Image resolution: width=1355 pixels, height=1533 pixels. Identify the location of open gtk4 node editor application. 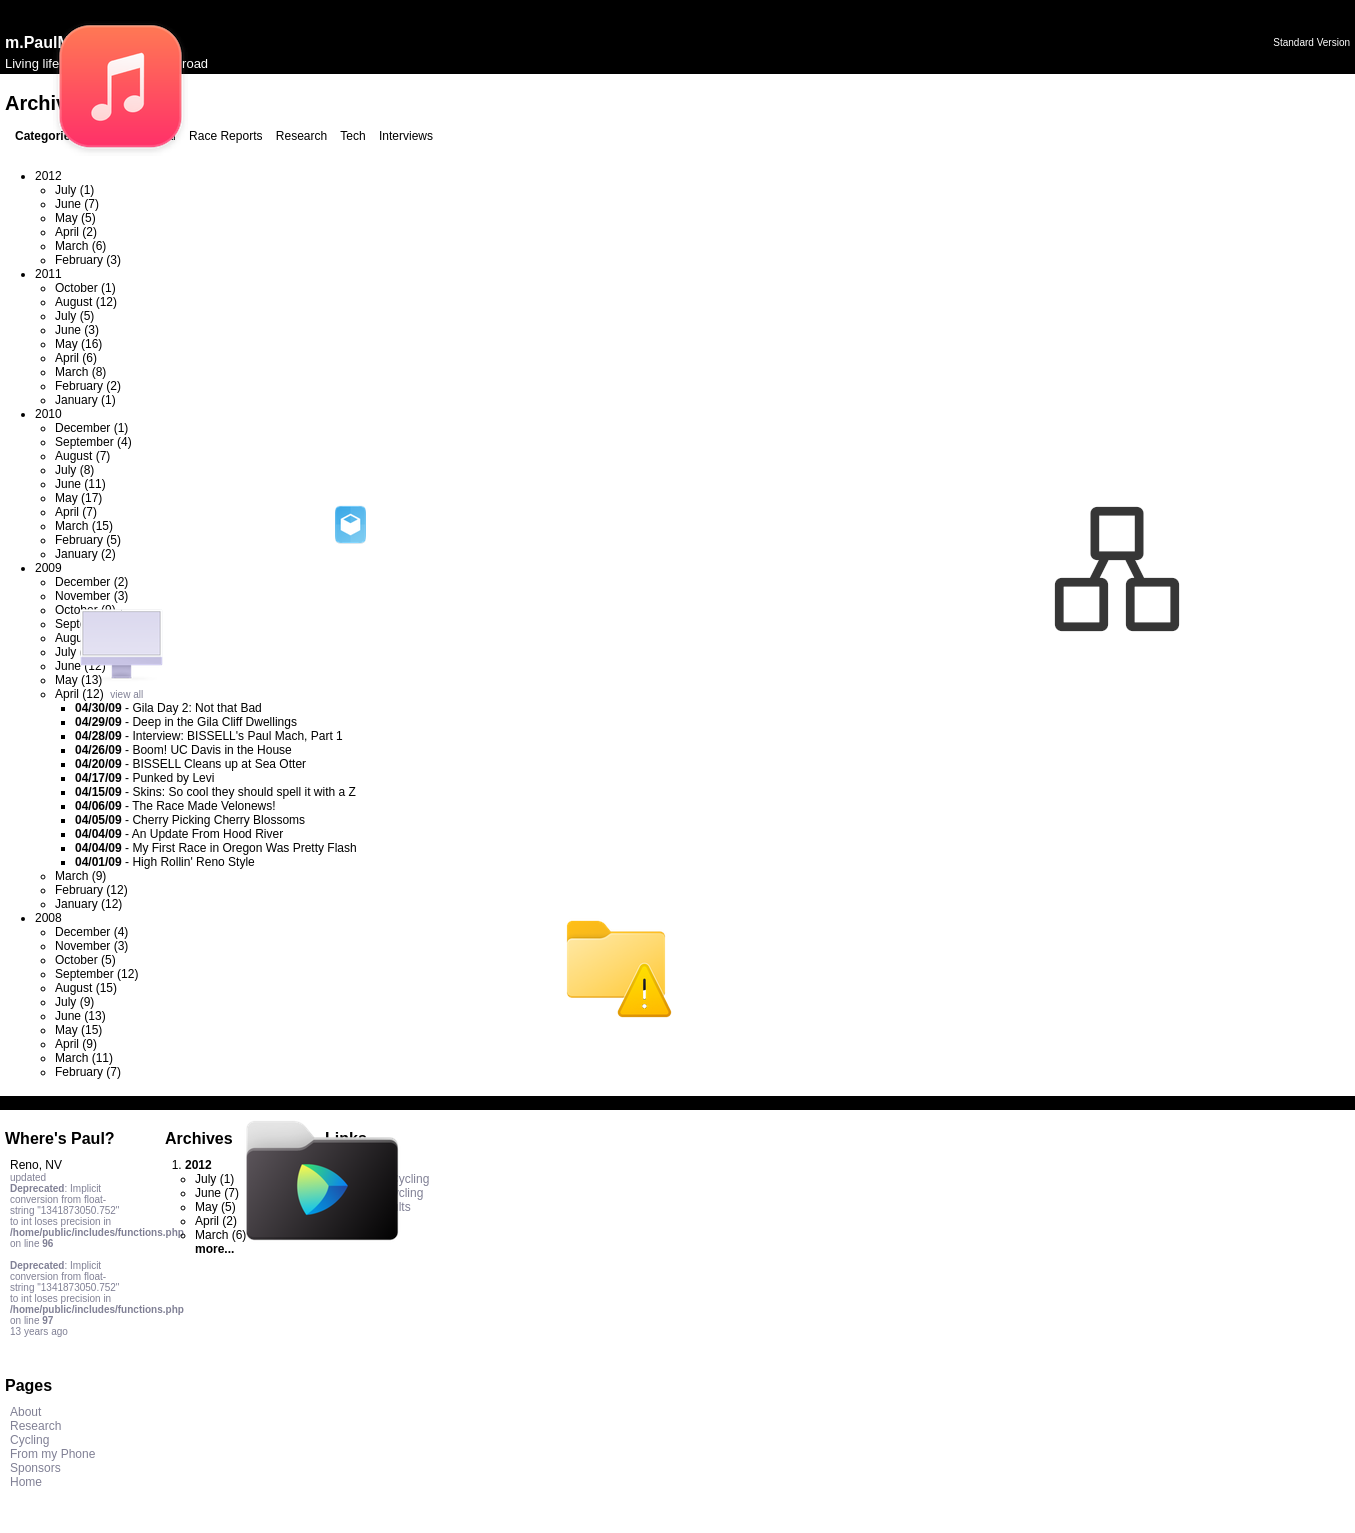
(1117, 569).